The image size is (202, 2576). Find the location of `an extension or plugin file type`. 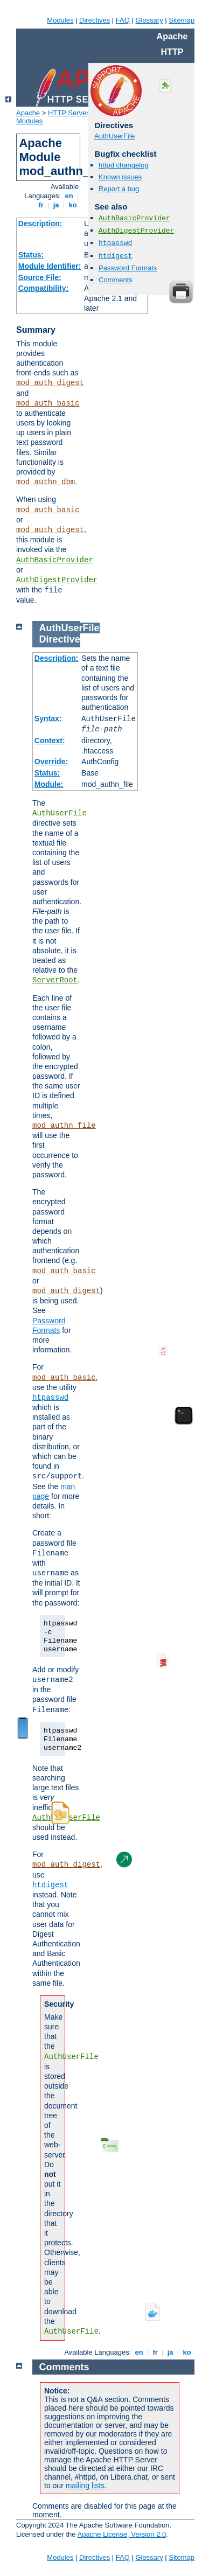

an extension or plugin file type is located at coordinates (165, 86).